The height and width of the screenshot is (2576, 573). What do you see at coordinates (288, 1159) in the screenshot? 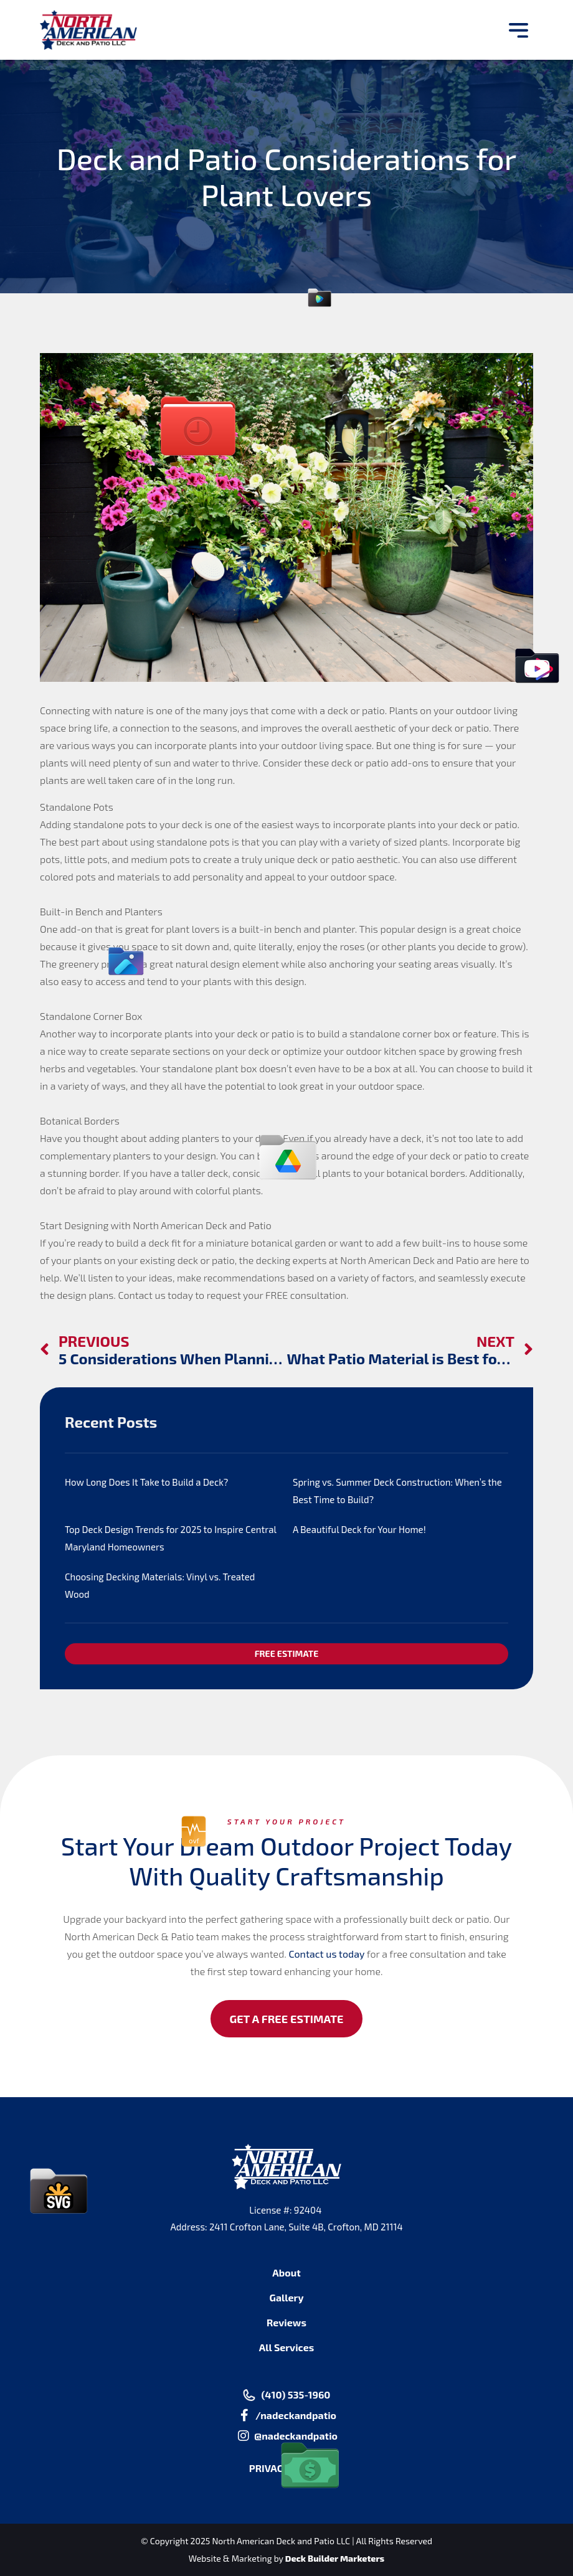
I see `open google drive folder` at bounding box center [288, 1159].